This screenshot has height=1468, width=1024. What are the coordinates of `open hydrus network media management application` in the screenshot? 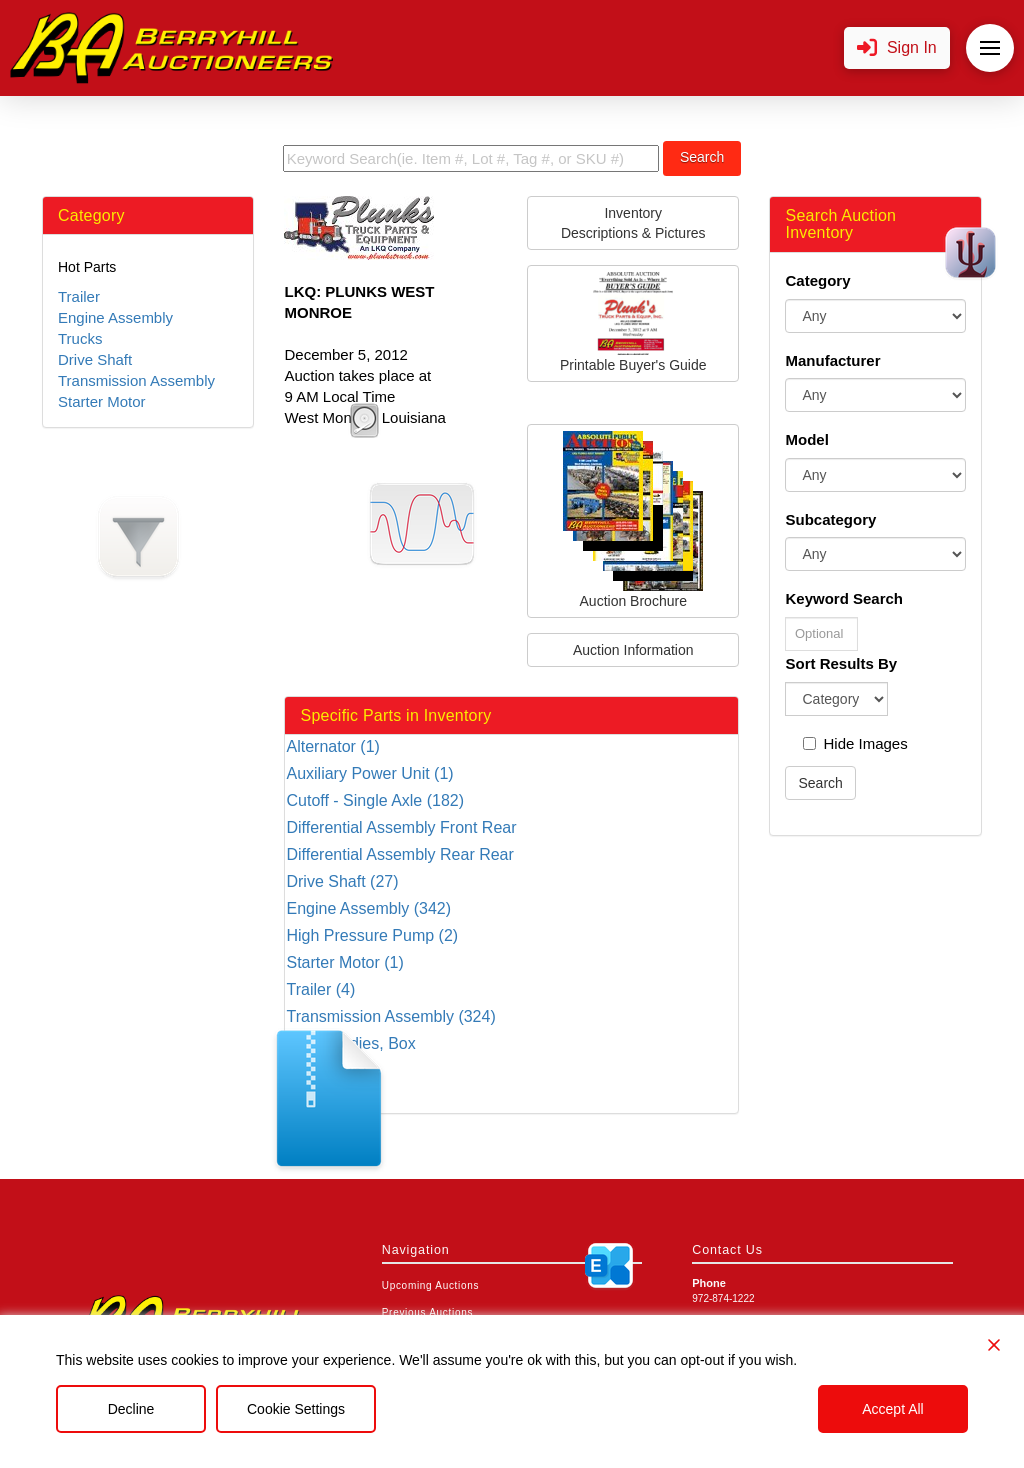 It's located at (970, 252).